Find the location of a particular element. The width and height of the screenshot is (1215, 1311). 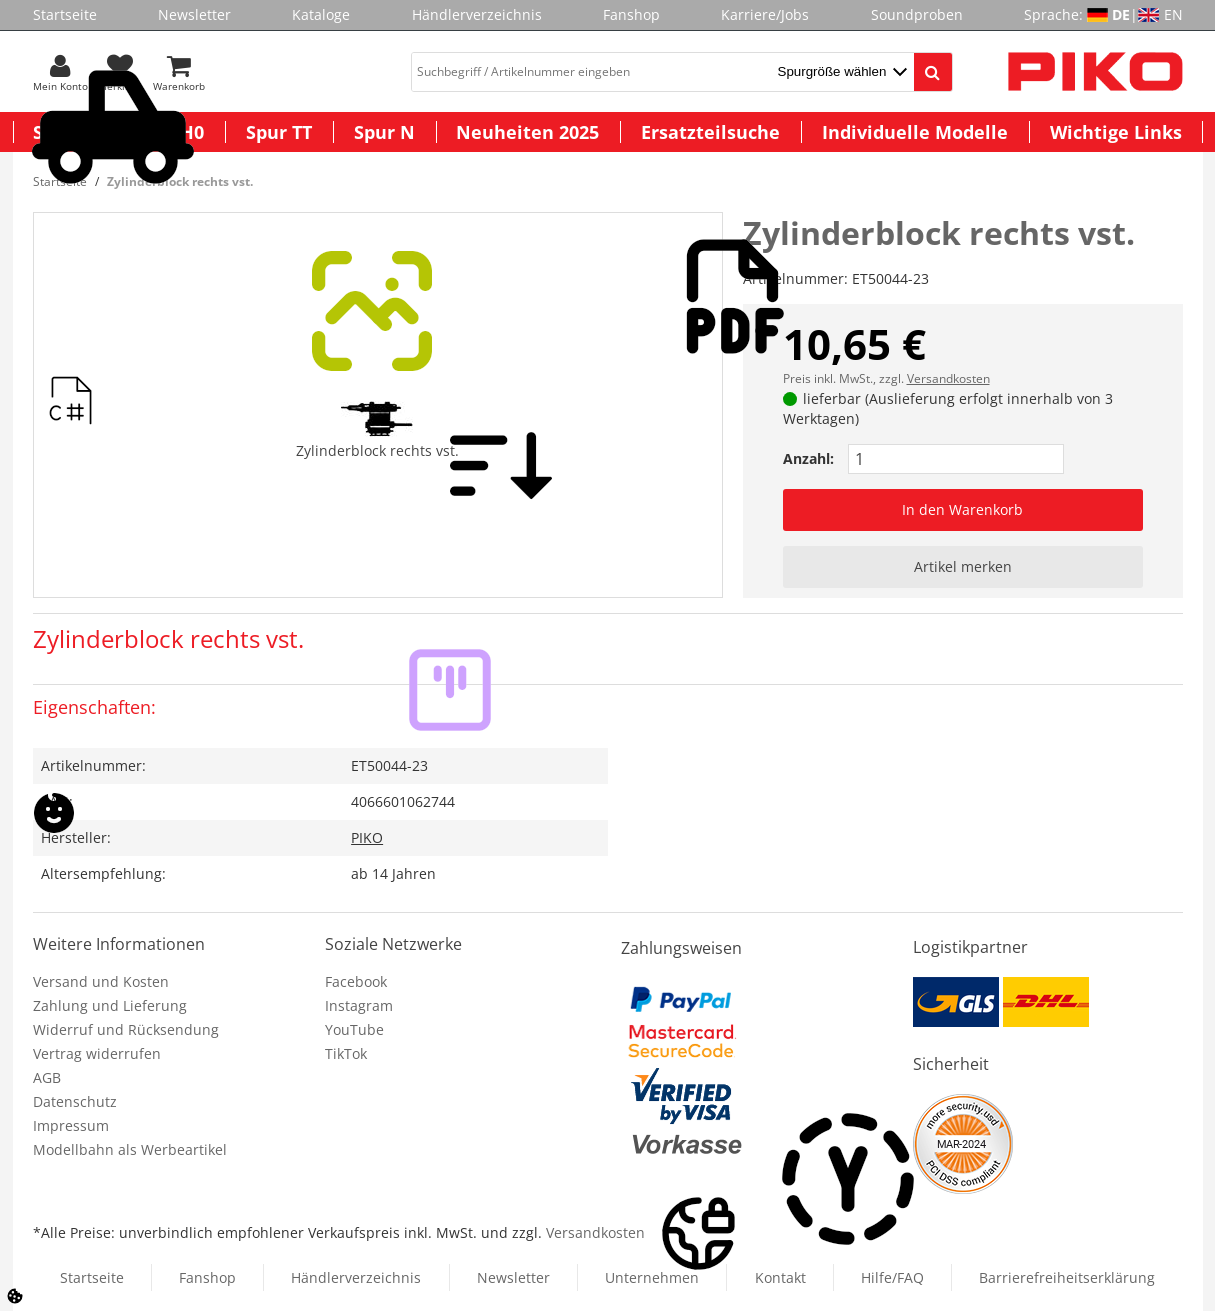

select pickup truck as vehicle type is located at coordinates (113, 127).